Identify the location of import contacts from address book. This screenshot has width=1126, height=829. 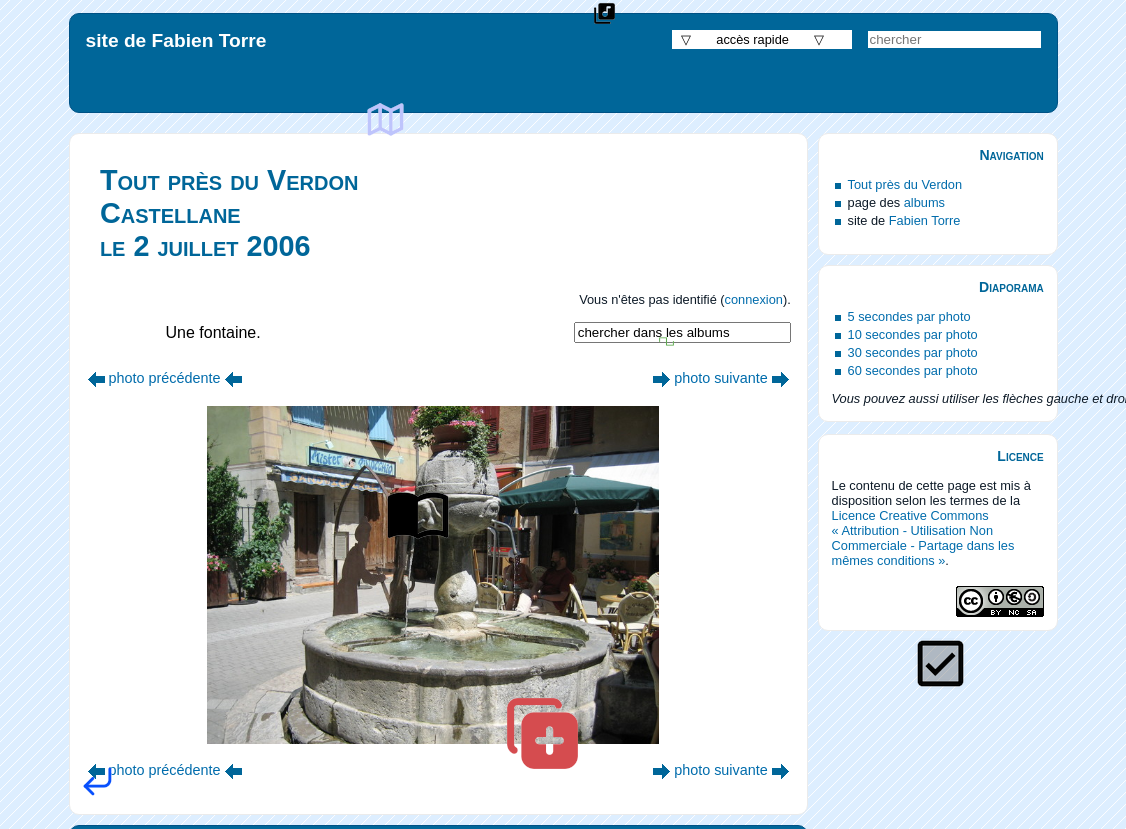
(418, 513).